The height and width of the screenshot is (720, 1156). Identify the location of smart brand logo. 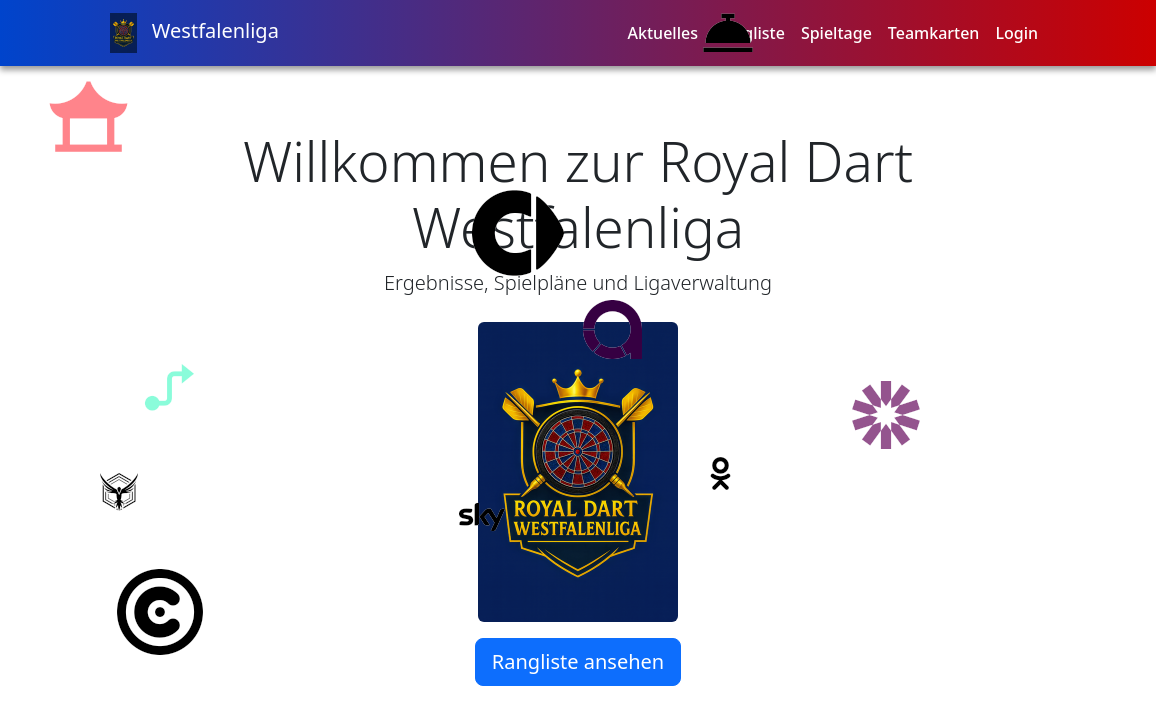
(518, 233).